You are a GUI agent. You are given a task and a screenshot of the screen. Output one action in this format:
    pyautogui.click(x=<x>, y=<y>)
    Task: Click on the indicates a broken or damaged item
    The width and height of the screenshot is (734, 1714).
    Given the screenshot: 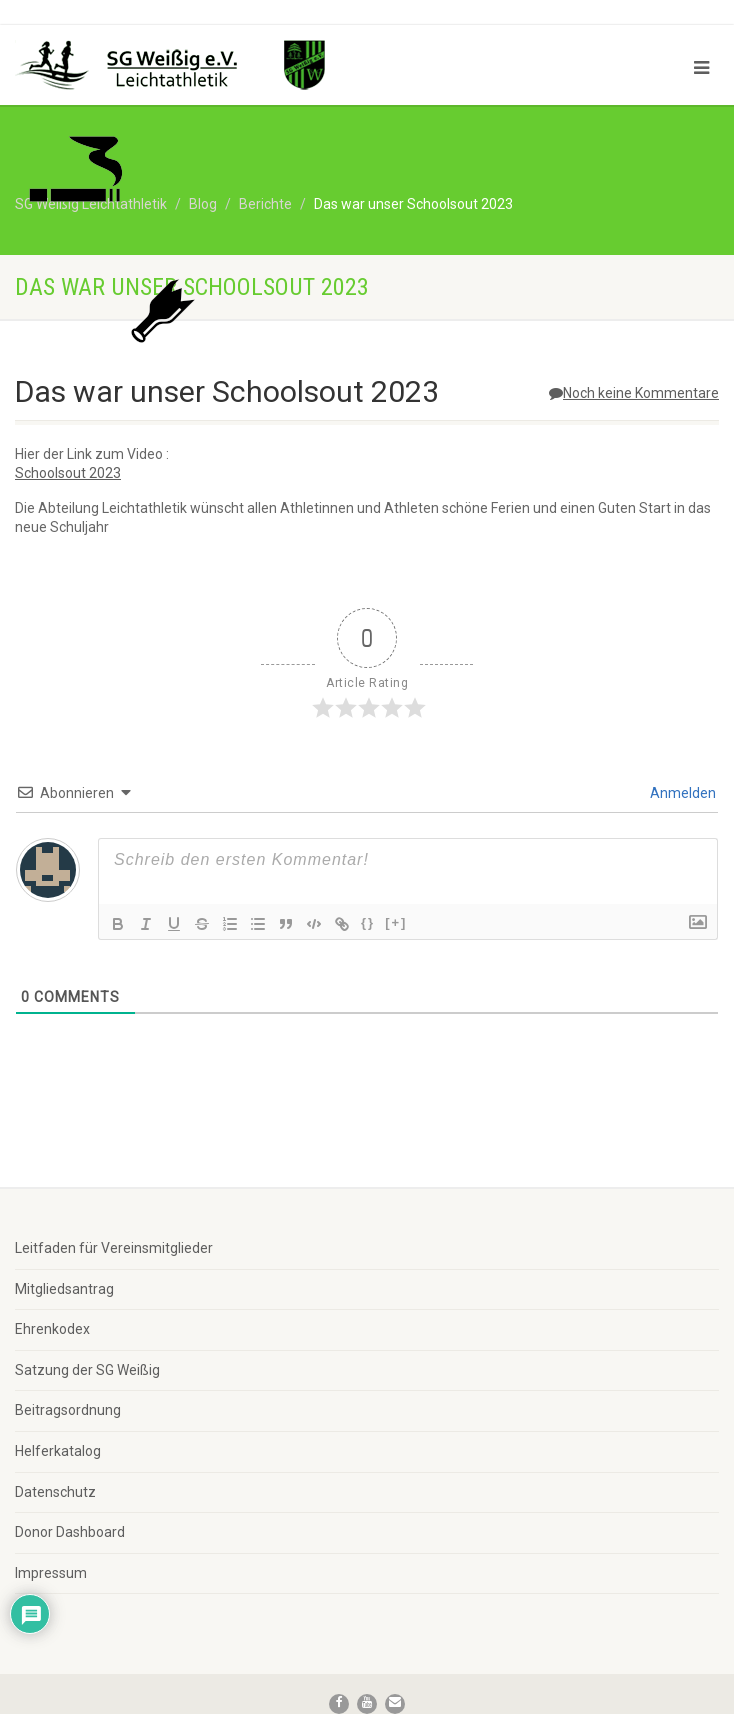 What is the action you would take?
    pyautogui.click(x=162, y=311)
    